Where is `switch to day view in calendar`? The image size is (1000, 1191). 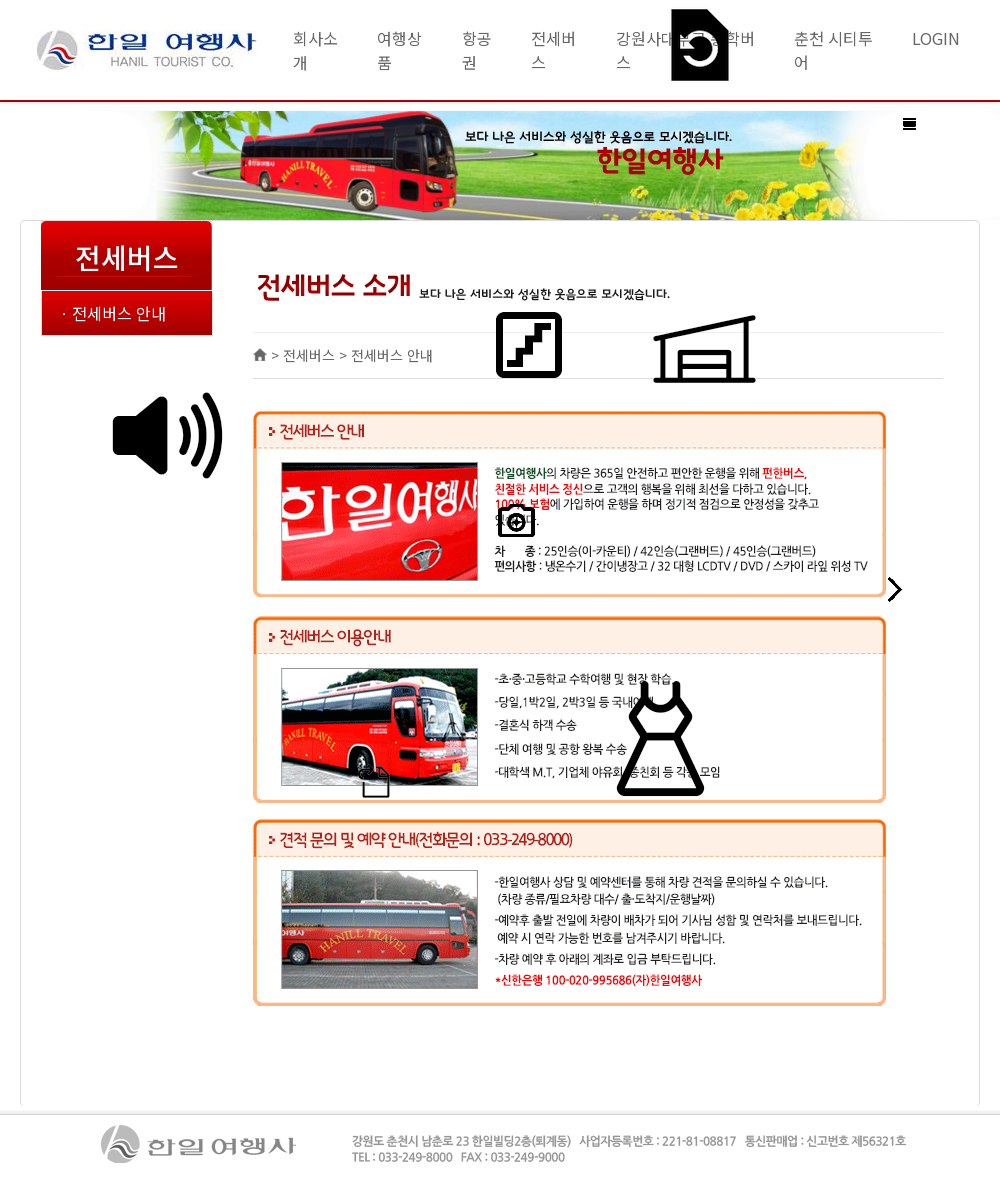 switch to day view in calendar is located at coordinates (910, 124).